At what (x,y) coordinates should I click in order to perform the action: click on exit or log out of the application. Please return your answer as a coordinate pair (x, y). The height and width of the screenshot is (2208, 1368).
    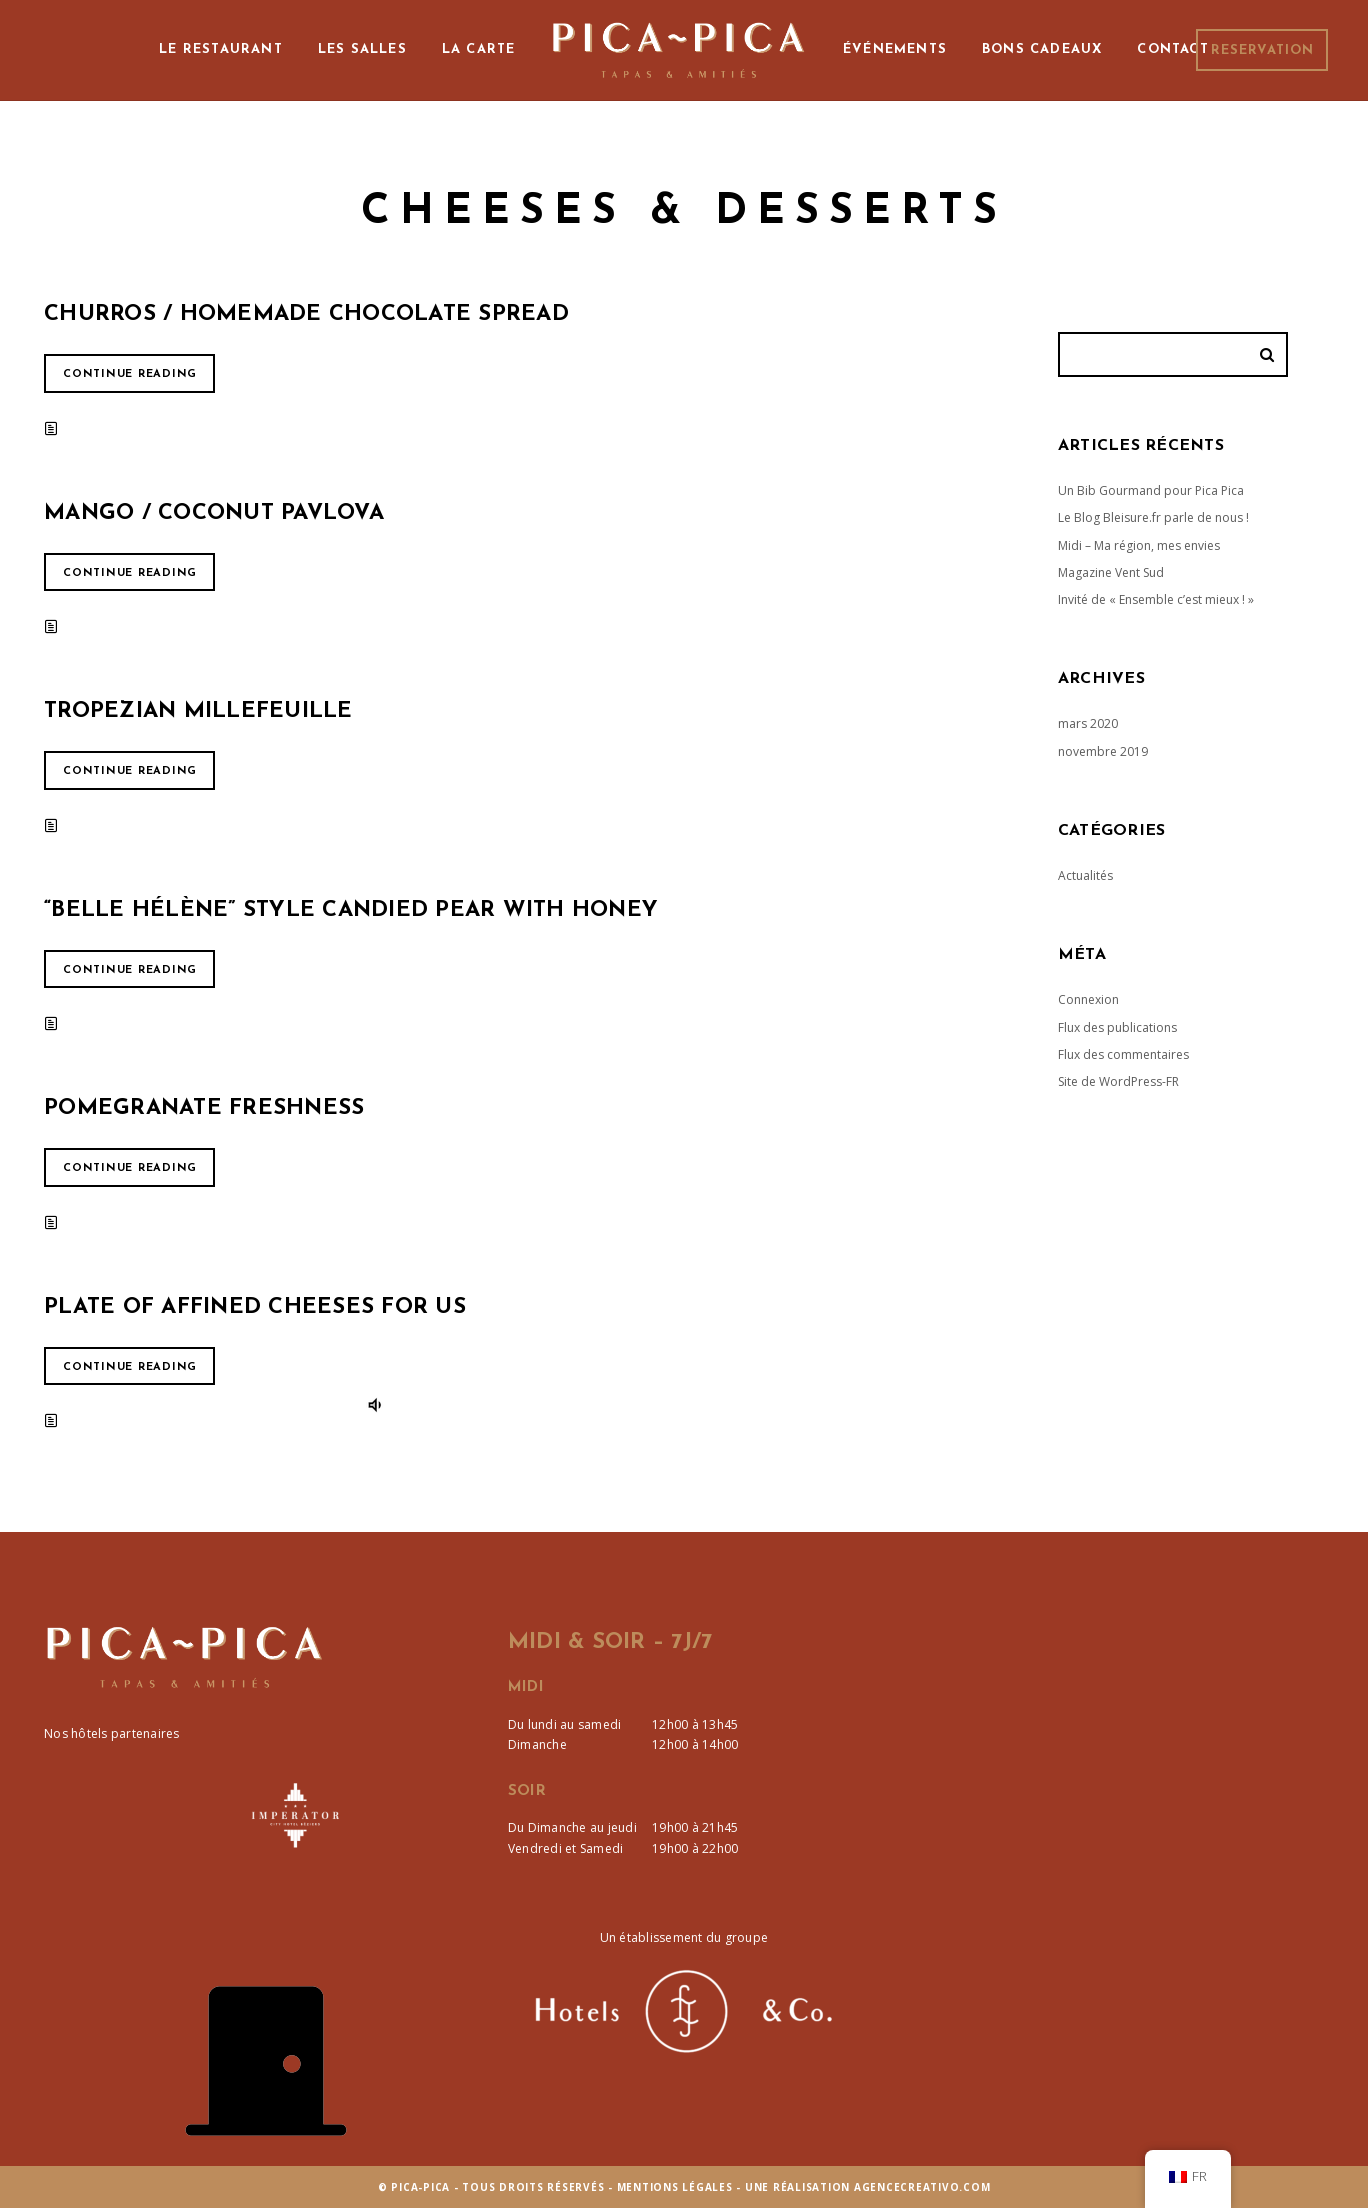
    Looking at the image, I should click on (266, 2061).